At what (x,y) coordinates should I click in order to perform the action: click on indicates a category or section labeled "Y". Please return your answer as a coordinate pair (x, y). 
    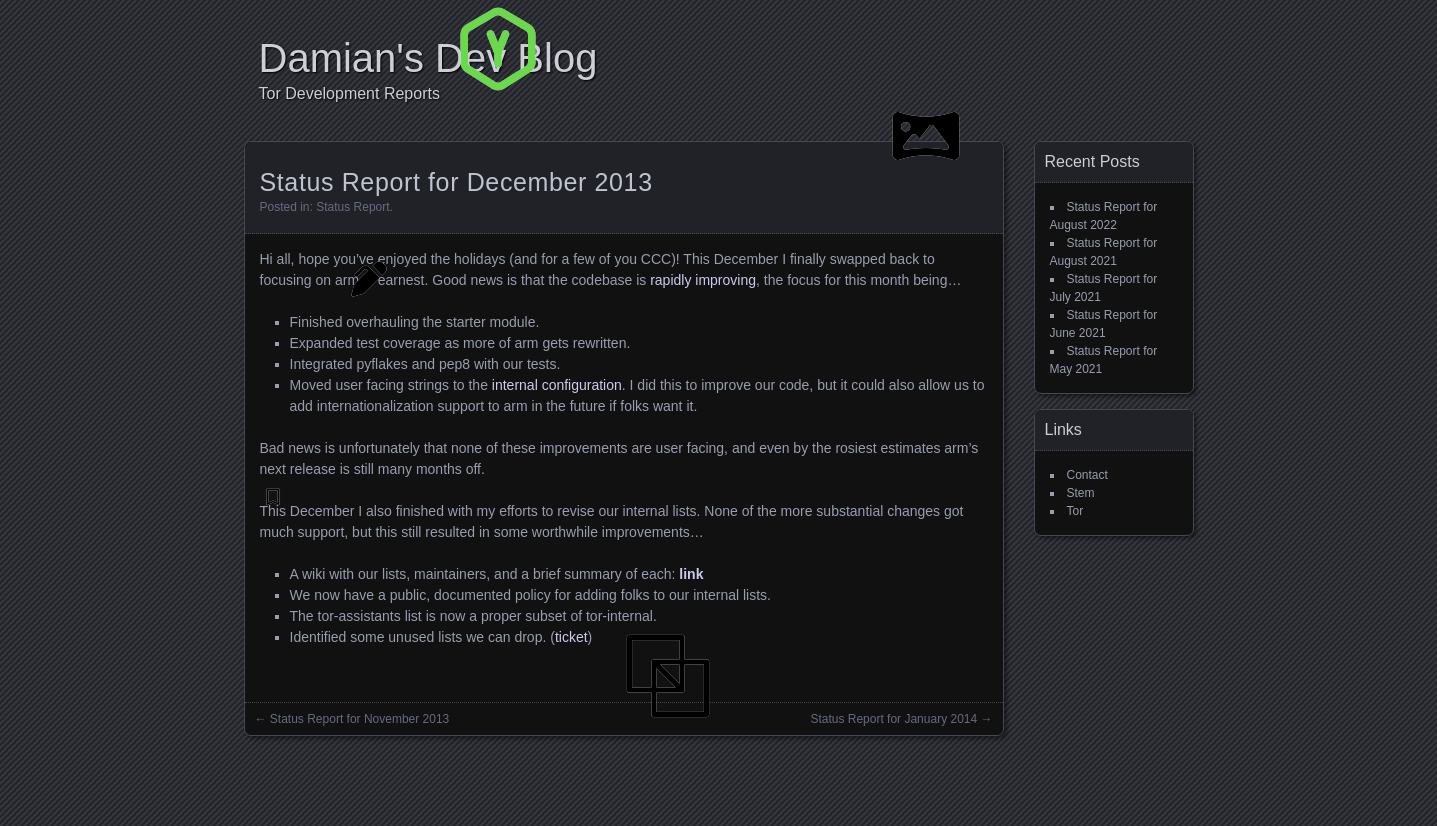
    Looking at the image, I should click on (498, 49).